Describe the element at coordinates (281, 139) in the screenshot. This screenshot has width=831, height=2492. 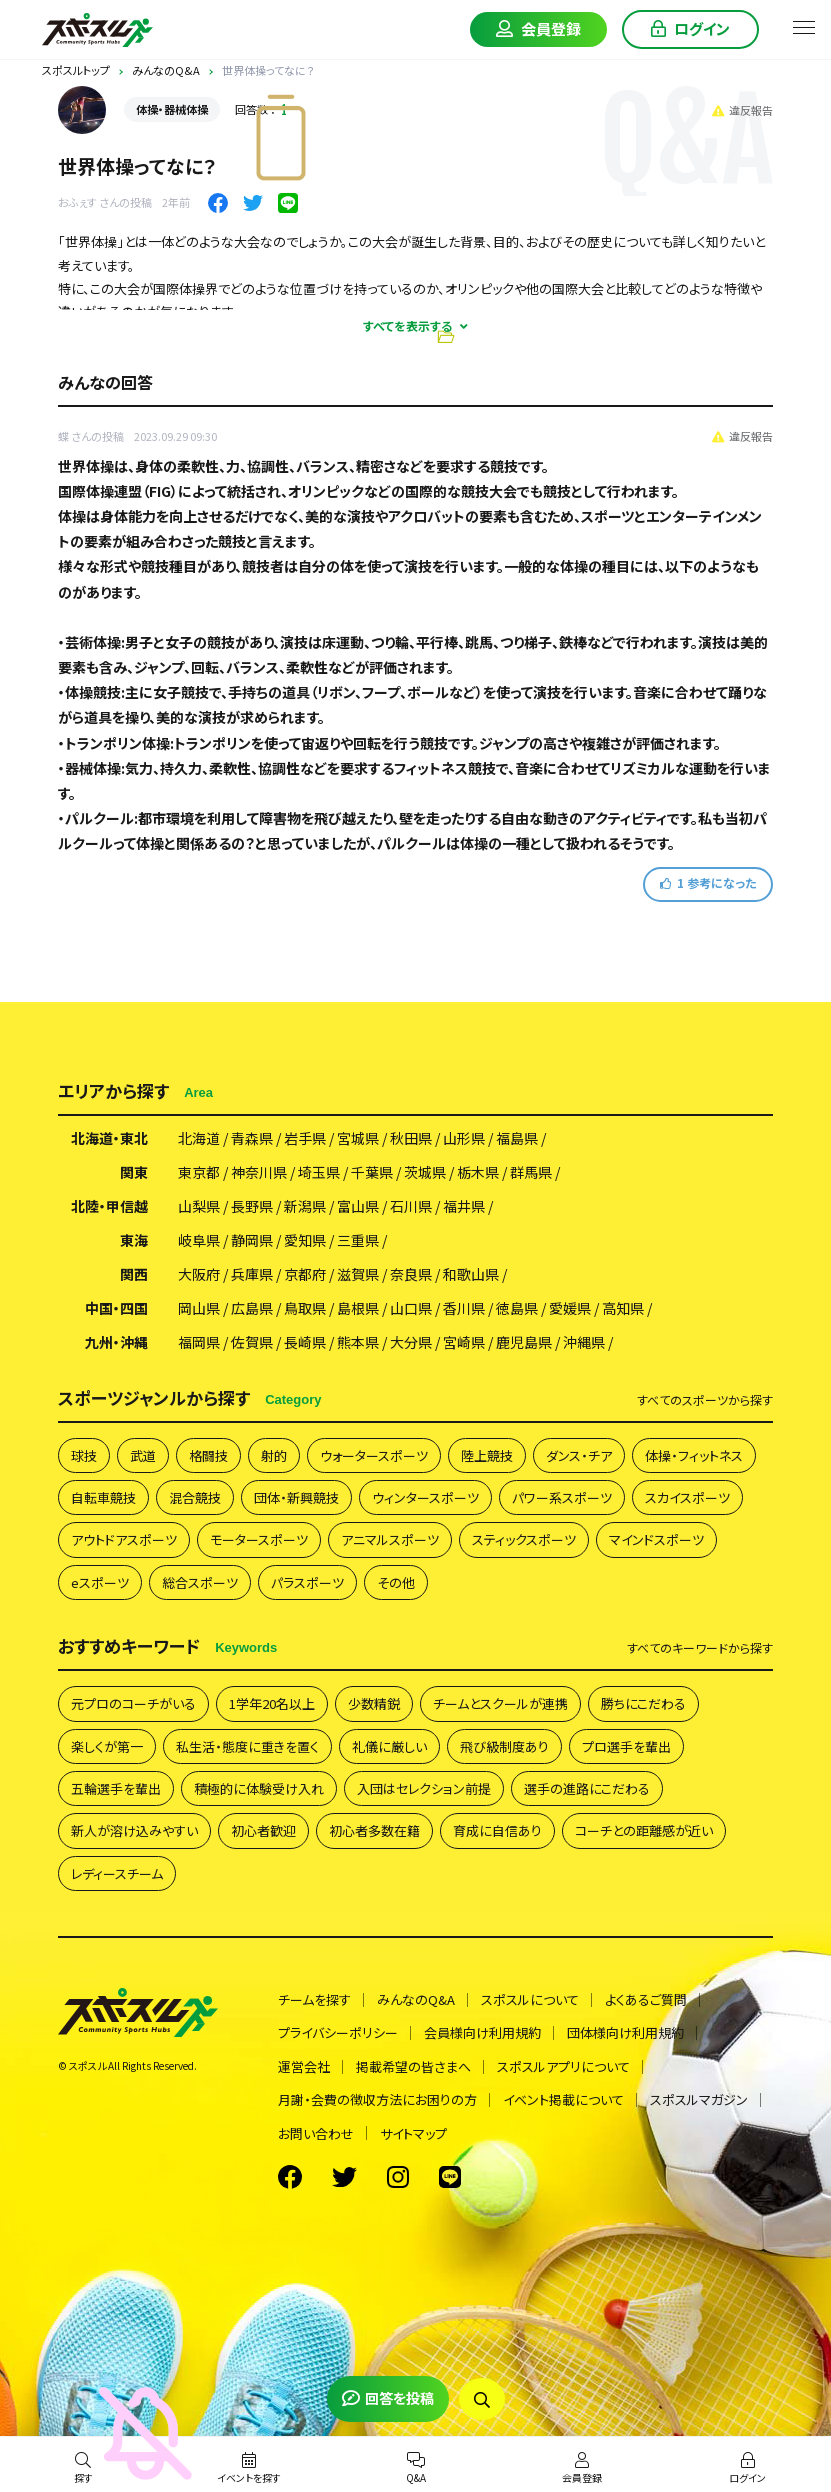
I see `indicates battery is empty or critically low` at that location.